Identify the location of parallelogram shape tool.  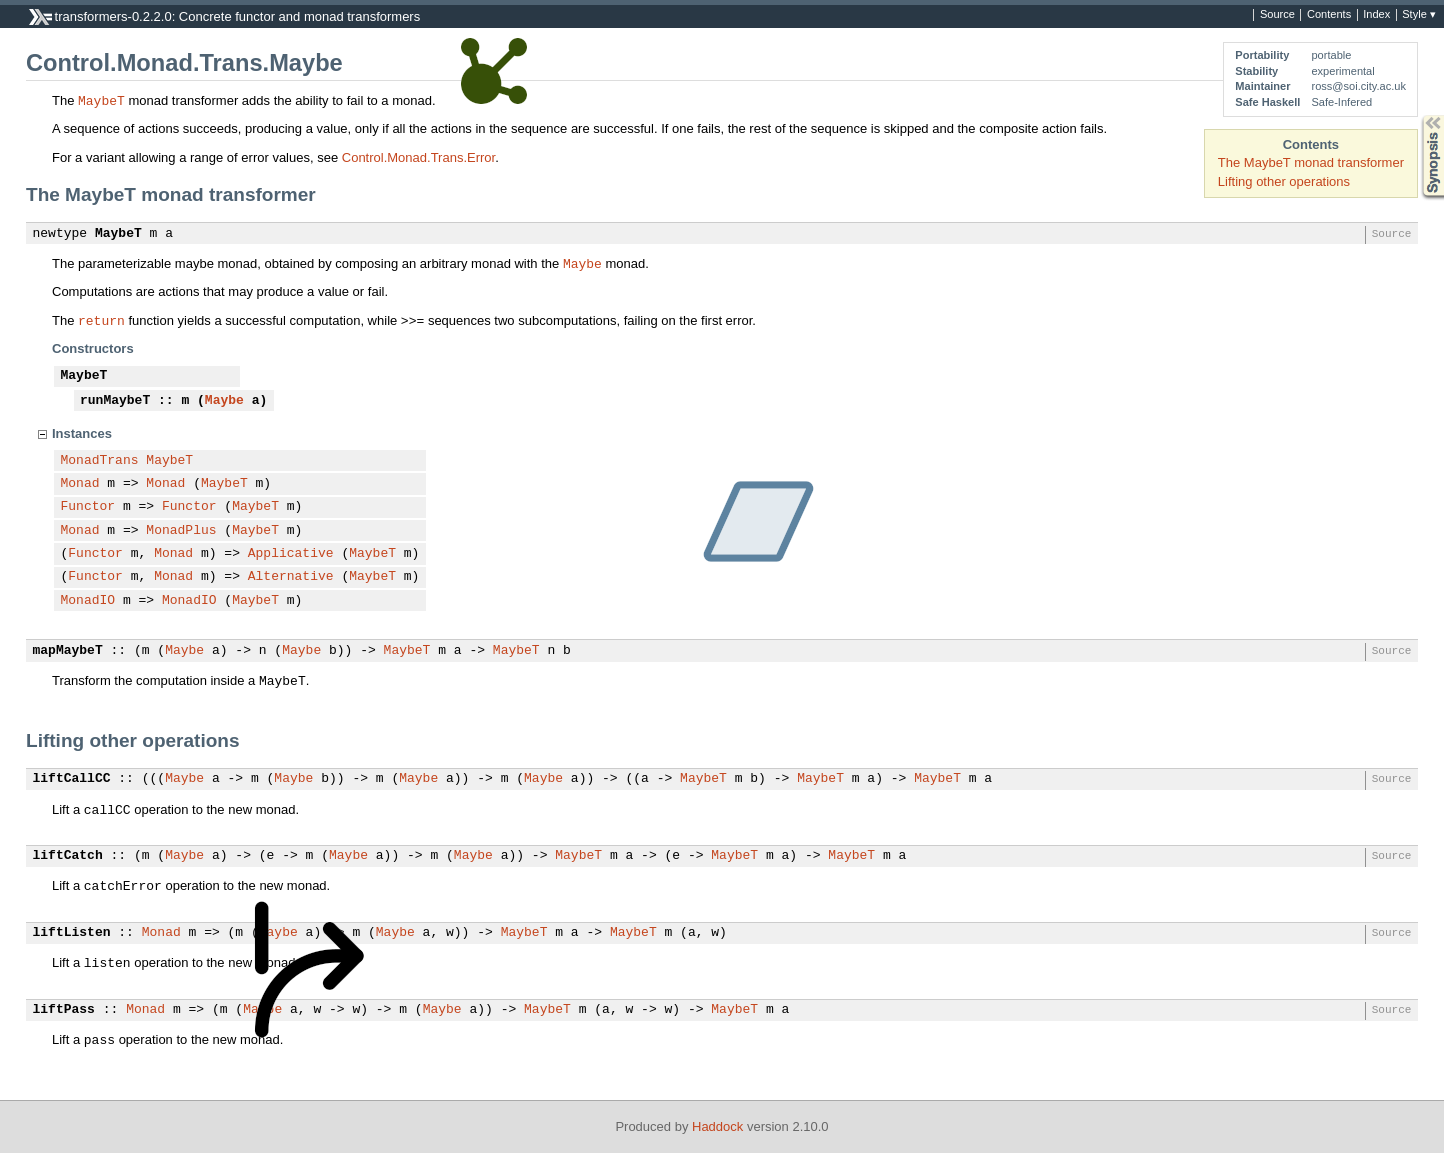
(758, 521).